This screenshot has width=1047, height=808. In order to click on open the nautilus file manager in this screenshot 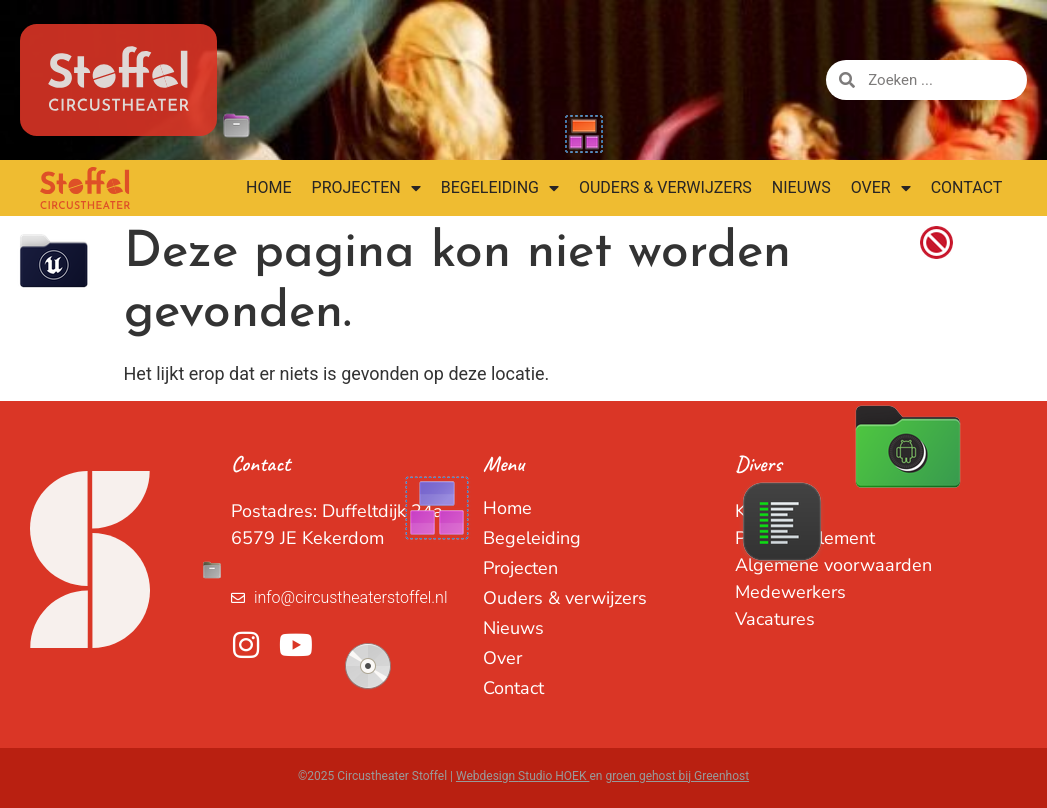, I will do `click(236, 125)`.